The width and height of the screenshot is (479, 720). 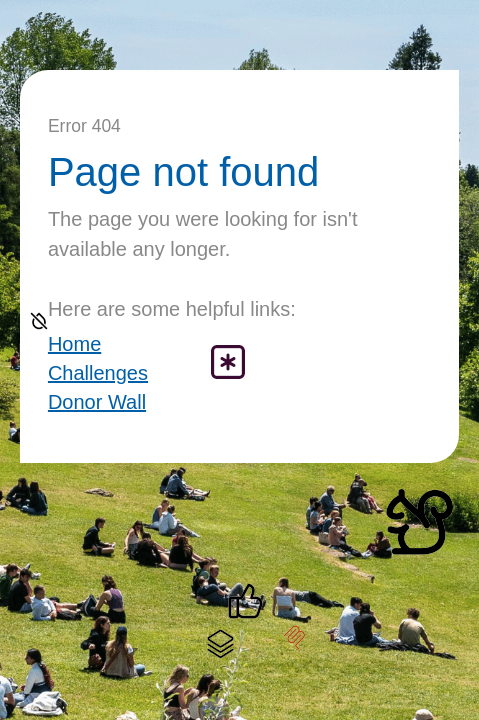 What do you see at coordinates (228, 362) in the screenshot?
I see `access API keys or secrets` at bounding box center [228, 362].